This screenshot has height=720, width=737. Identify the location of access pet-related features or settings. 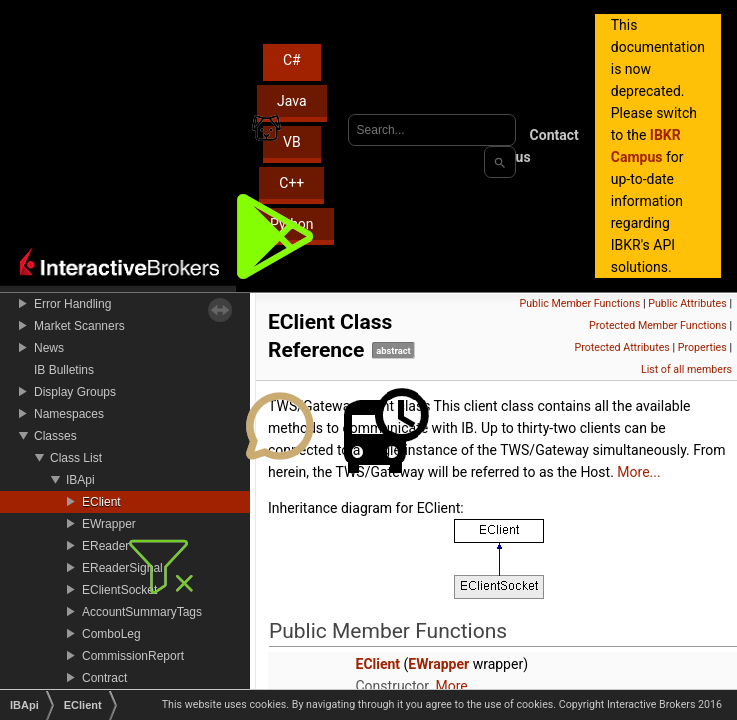
(266, 128).